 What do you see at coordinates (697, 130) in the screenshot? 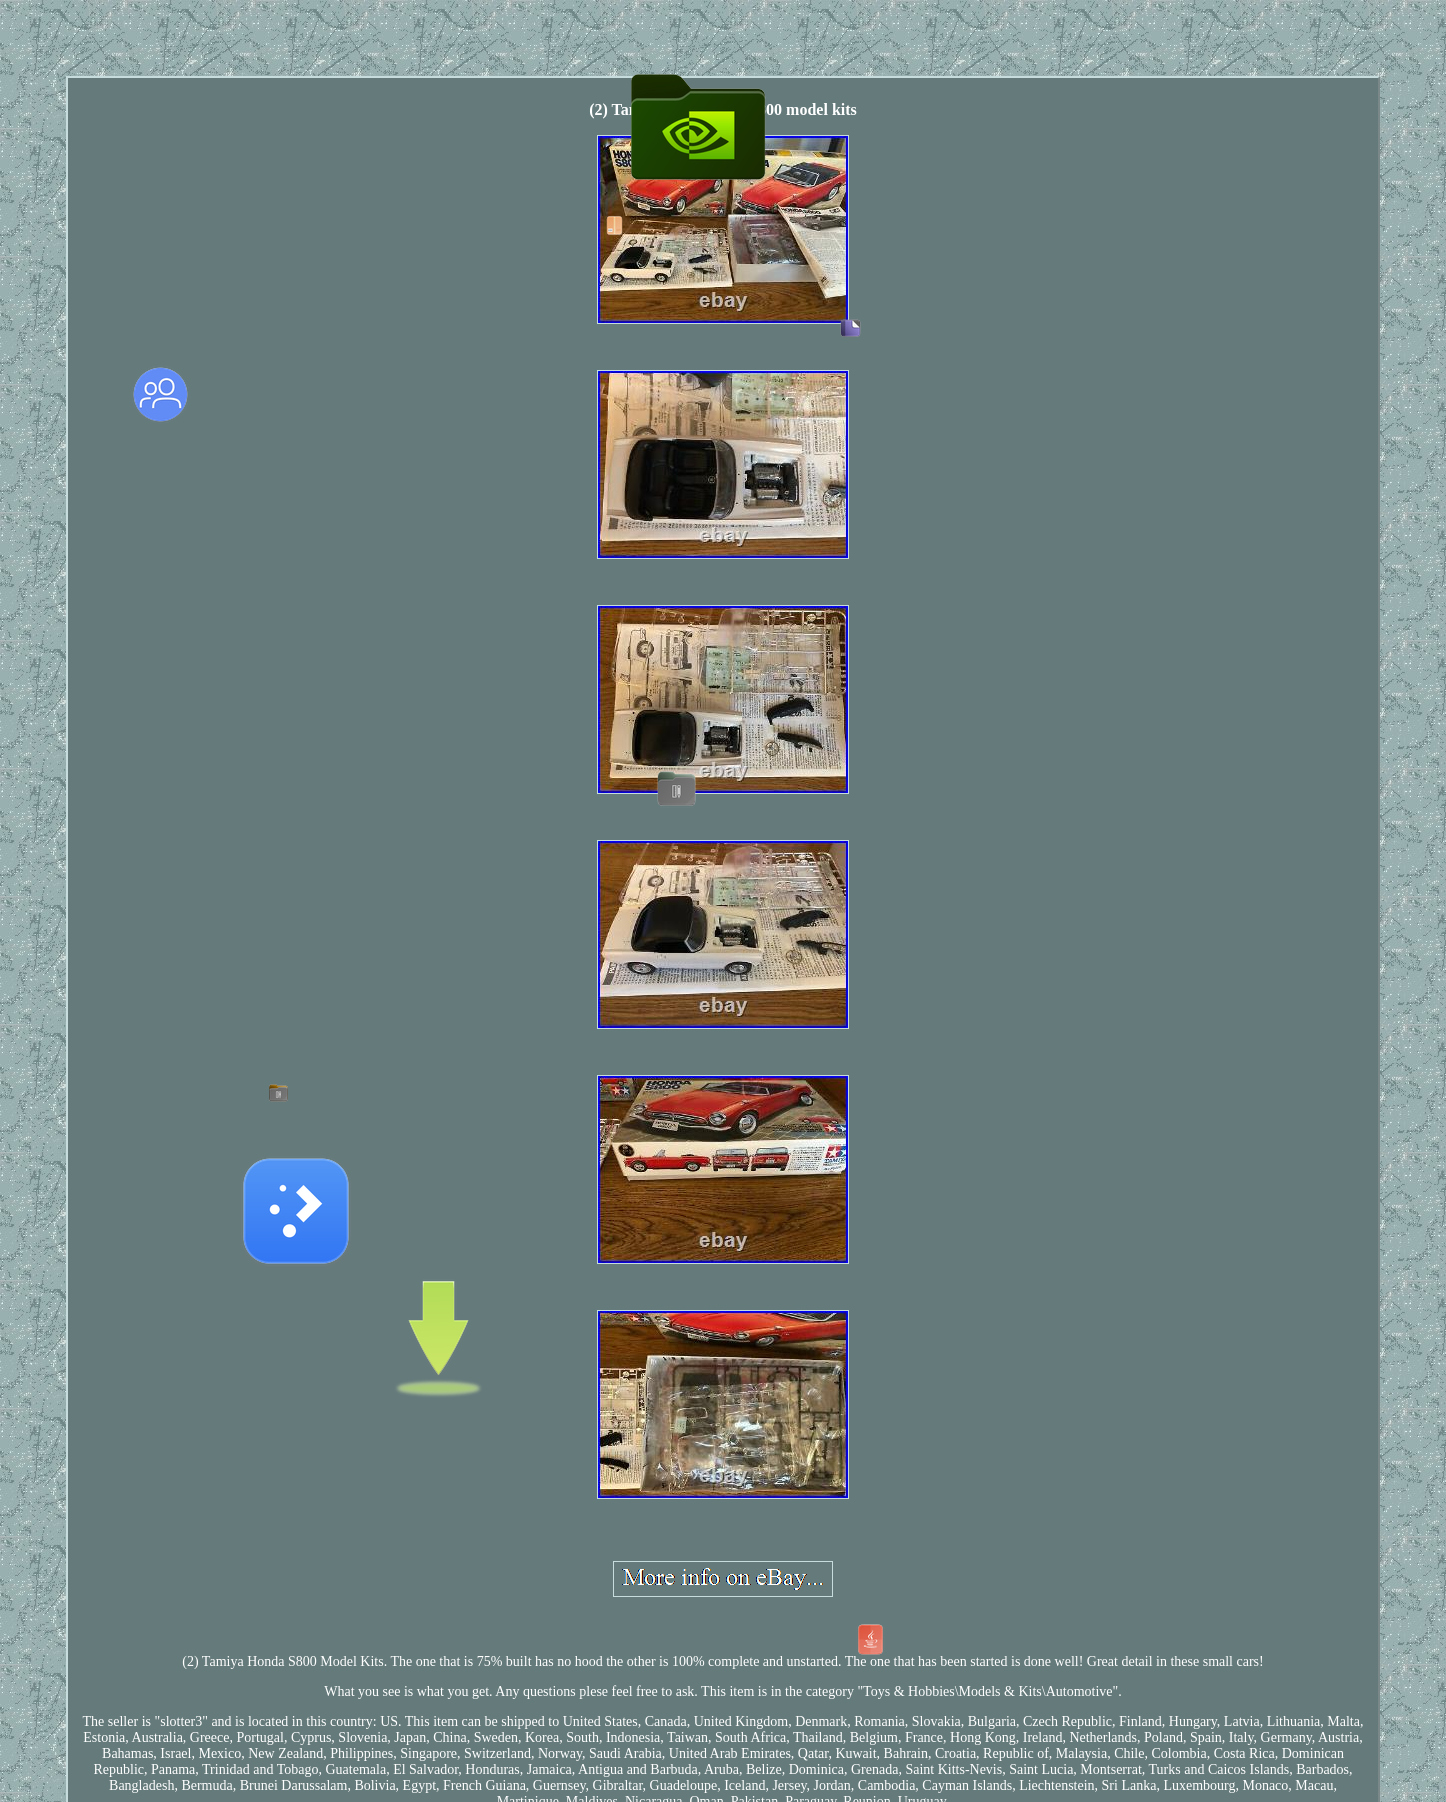
I see `open nvidia files folder` at bounding box center [697, 130].